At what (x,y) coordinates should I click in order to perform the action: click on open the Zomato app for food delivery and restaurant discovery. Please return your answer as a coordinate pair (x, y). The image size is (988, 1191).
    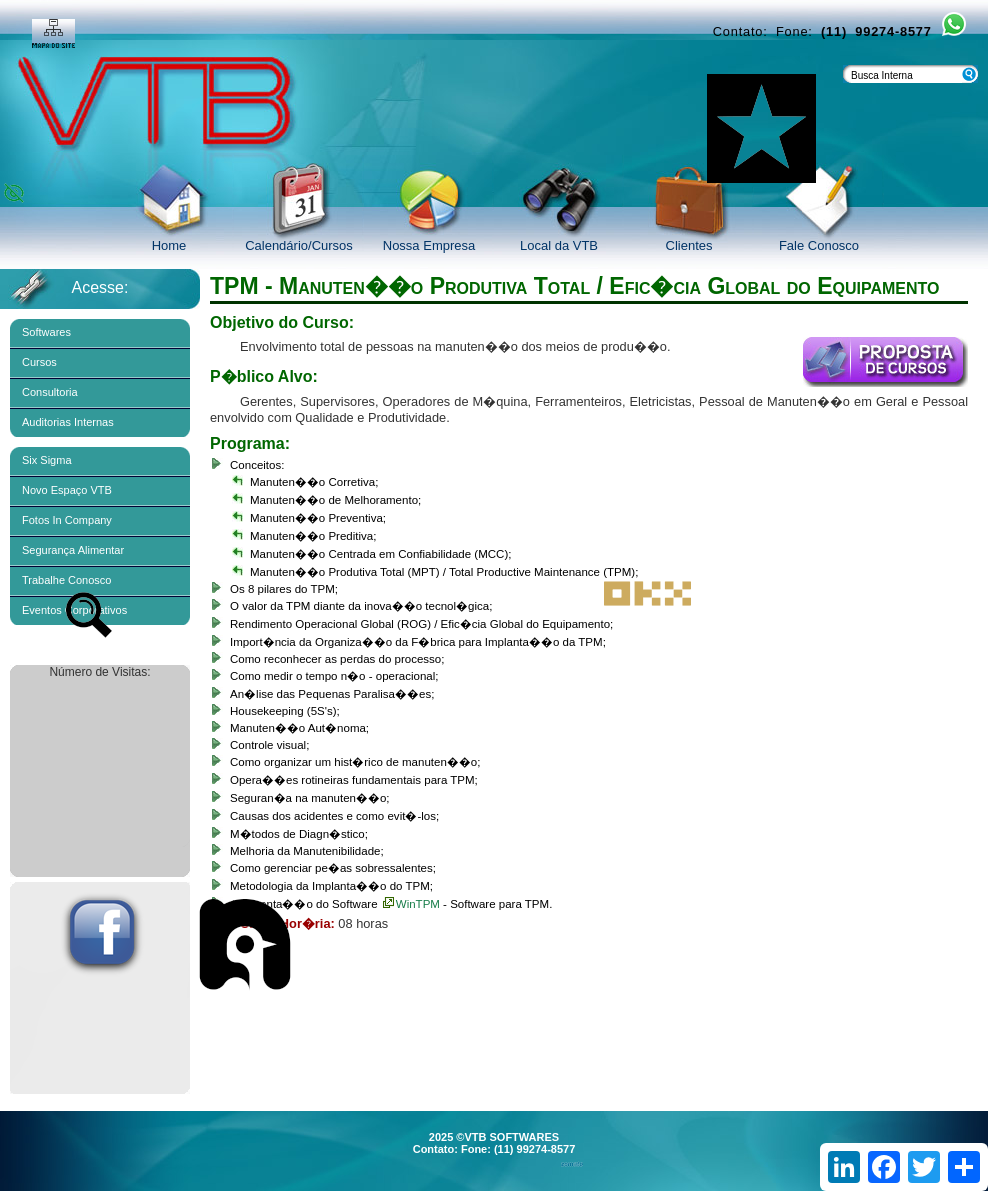
    Looking at the image, I should click on (572, 1164).